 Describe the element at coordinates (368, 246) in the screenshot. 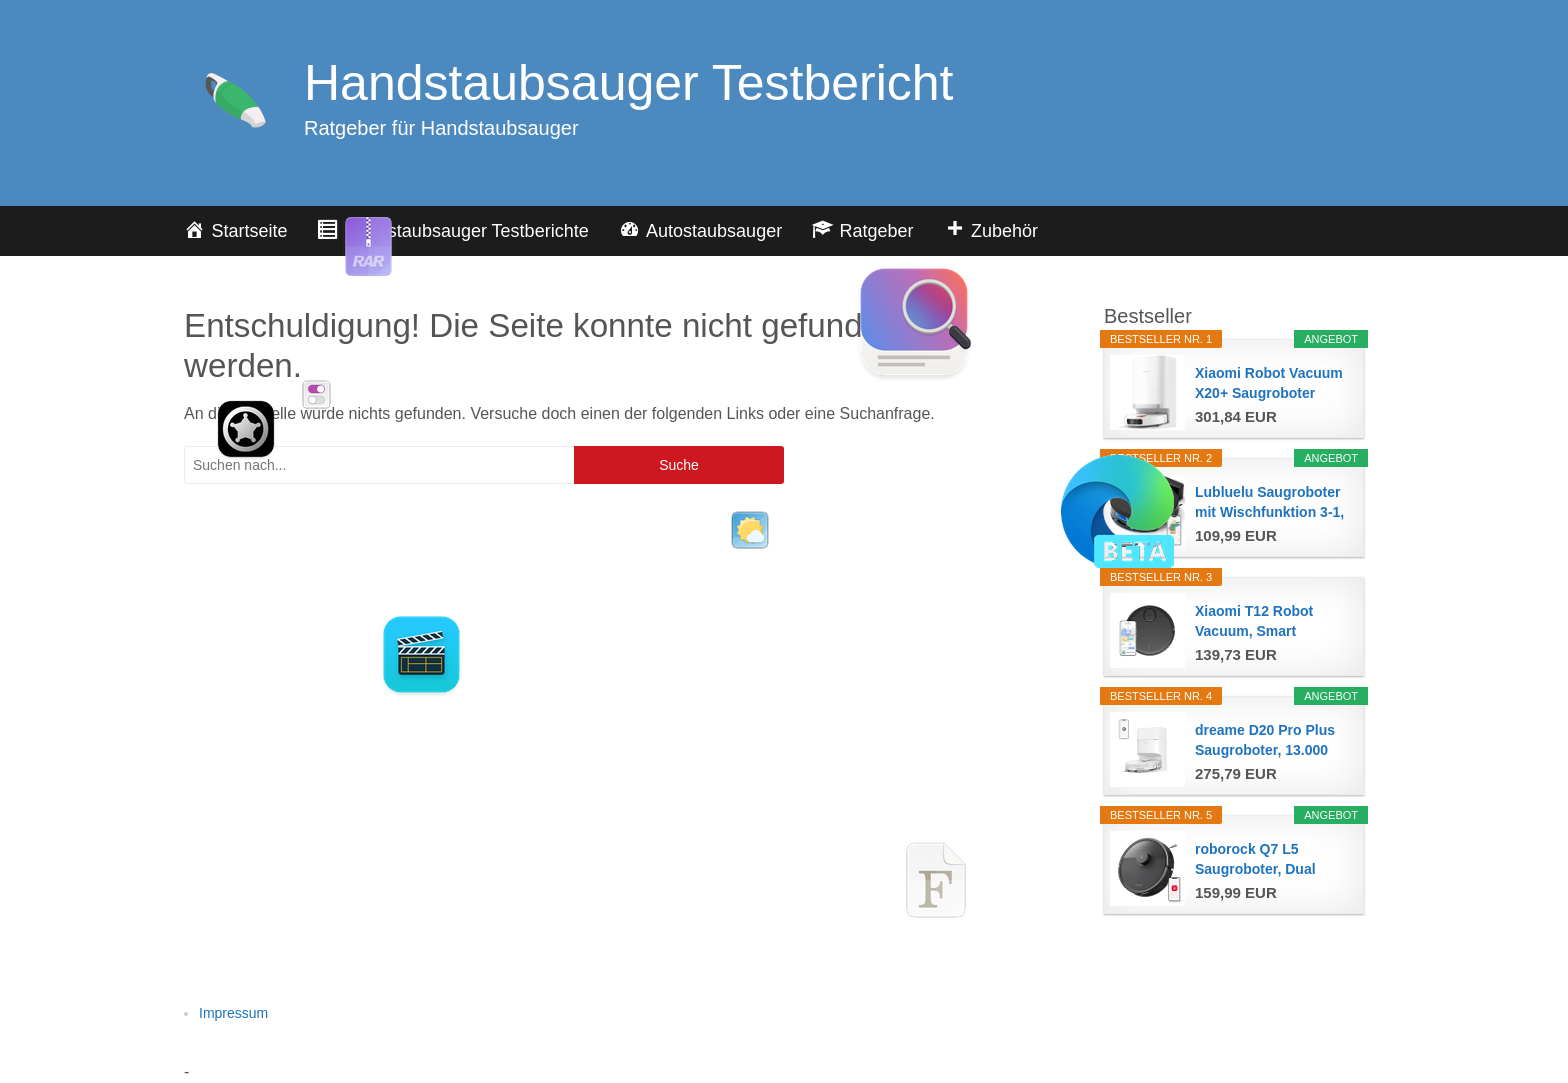

I see `a RAR compressed archive file` at that location.